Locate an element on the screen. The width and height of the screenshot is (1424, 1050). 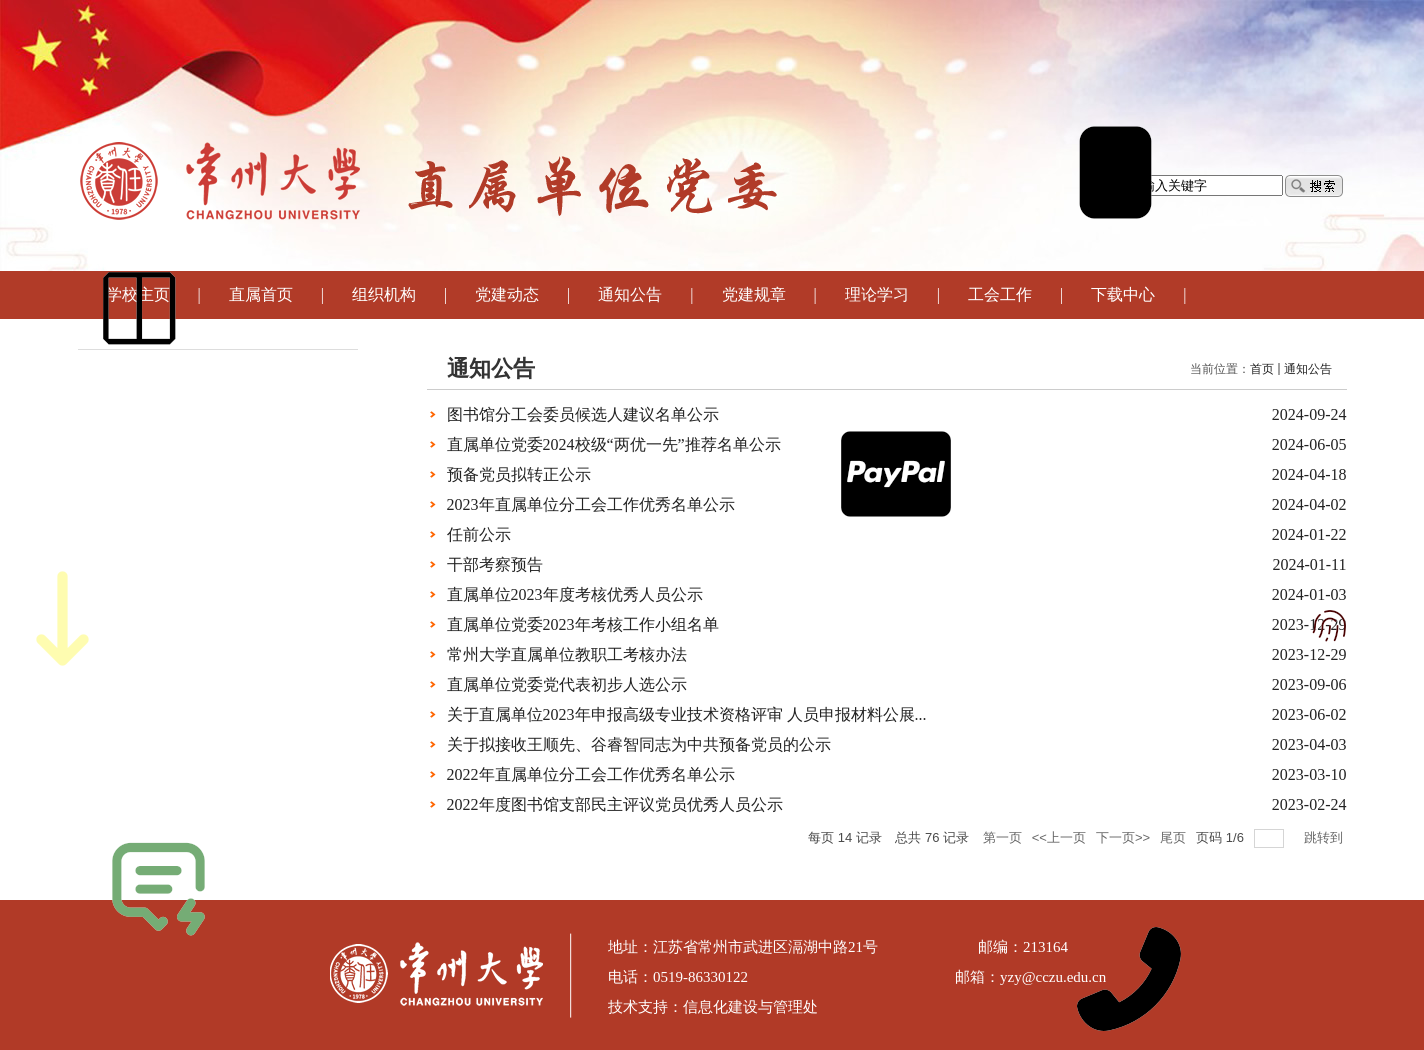
pay with PayPal is located at coordinates (896, 474).